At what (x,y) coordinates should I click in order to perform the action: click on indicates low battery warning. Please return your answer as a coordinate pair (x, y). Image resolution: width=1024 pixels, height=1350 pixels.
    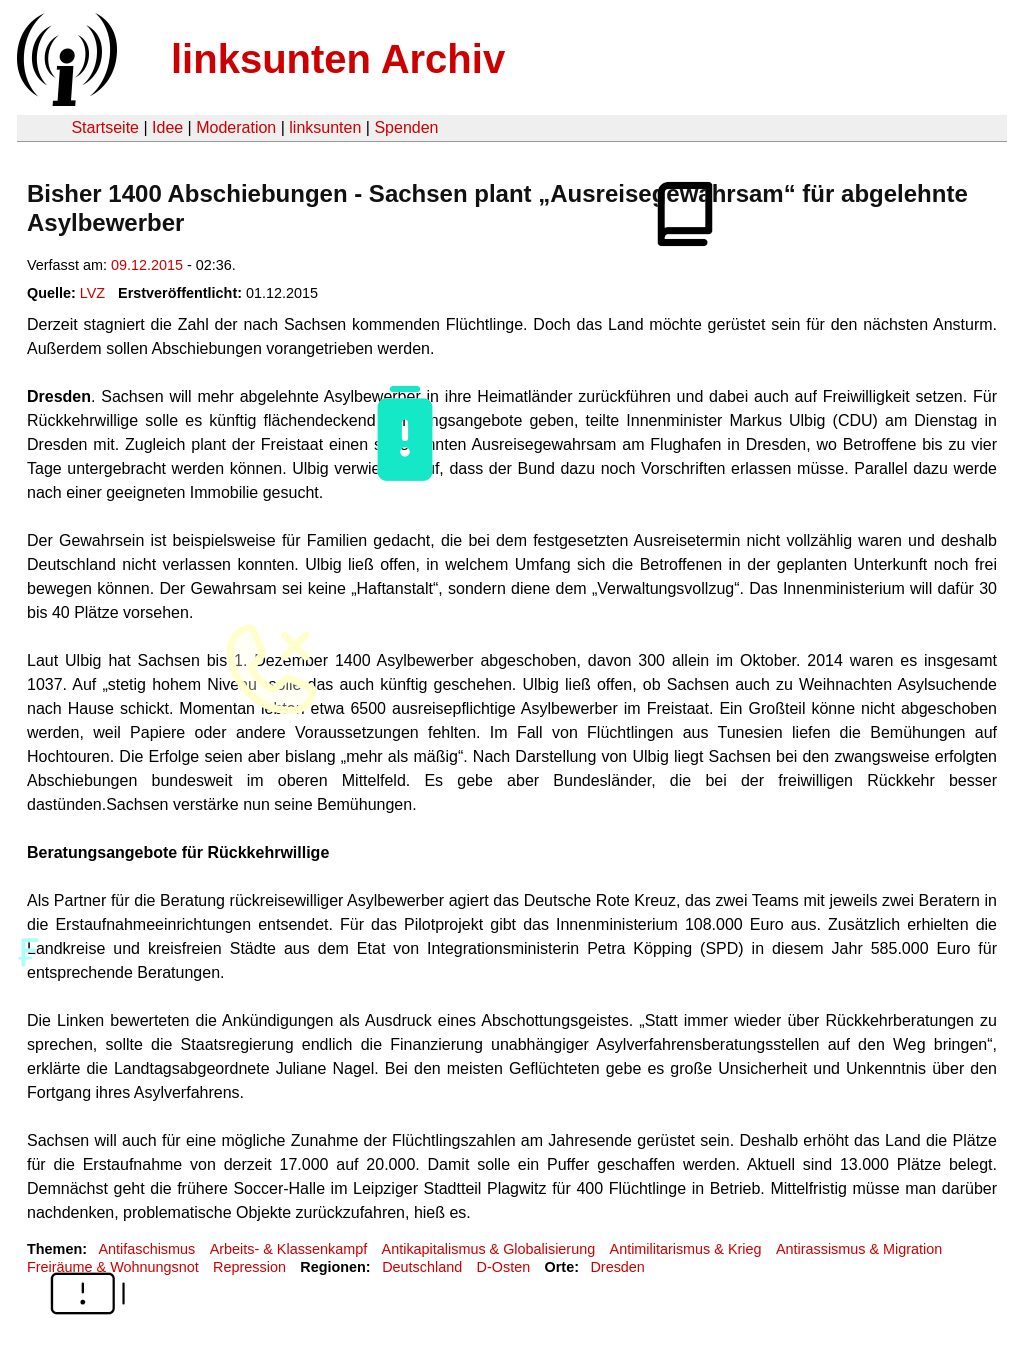
    Looking at the image, I should click on (86, 1293).